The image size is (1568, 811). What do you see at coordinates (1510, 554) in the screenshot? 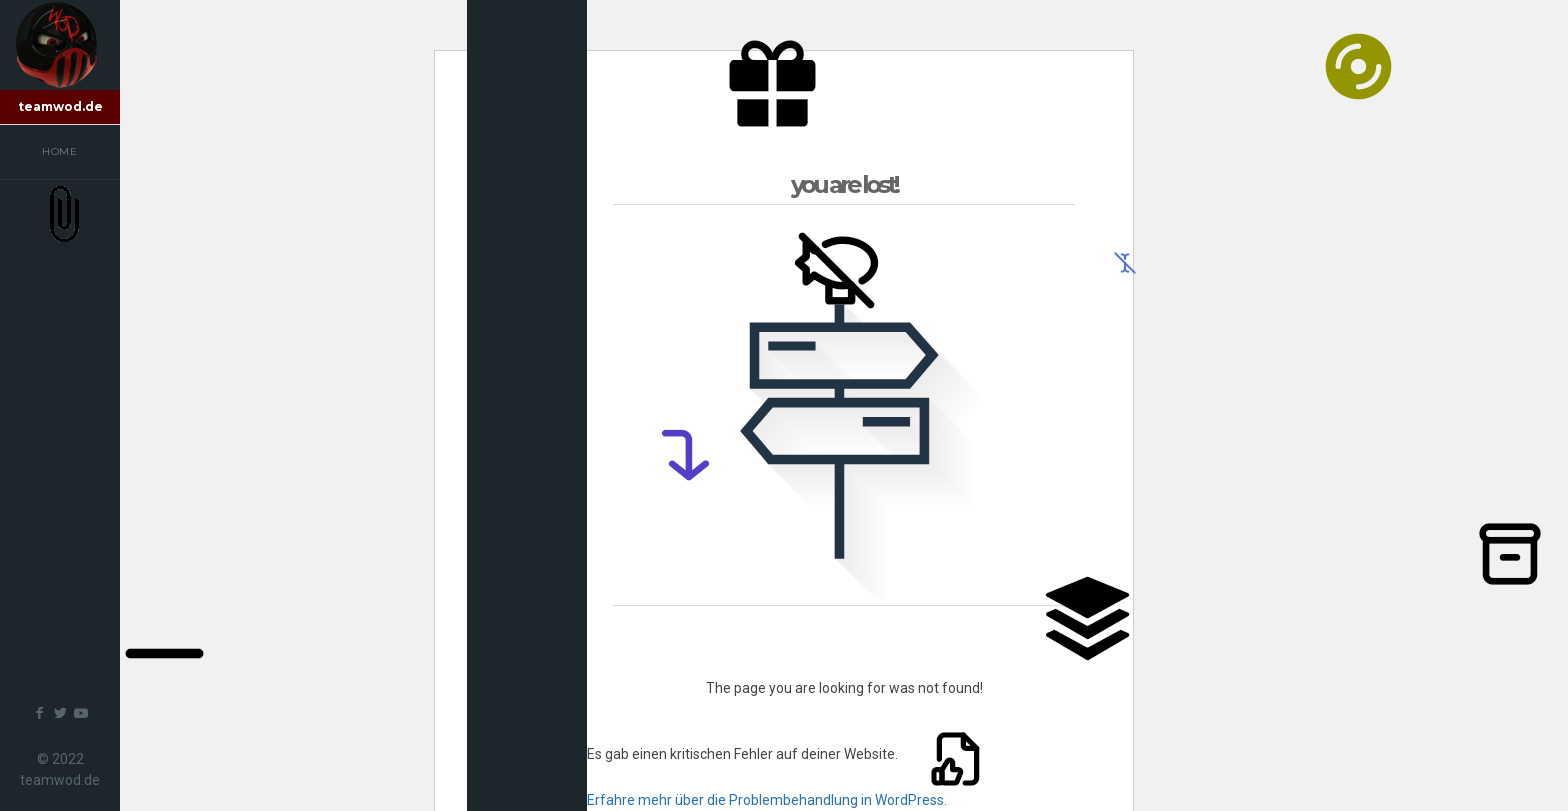
I see `archive this item` at bounding box center [1510, 554].